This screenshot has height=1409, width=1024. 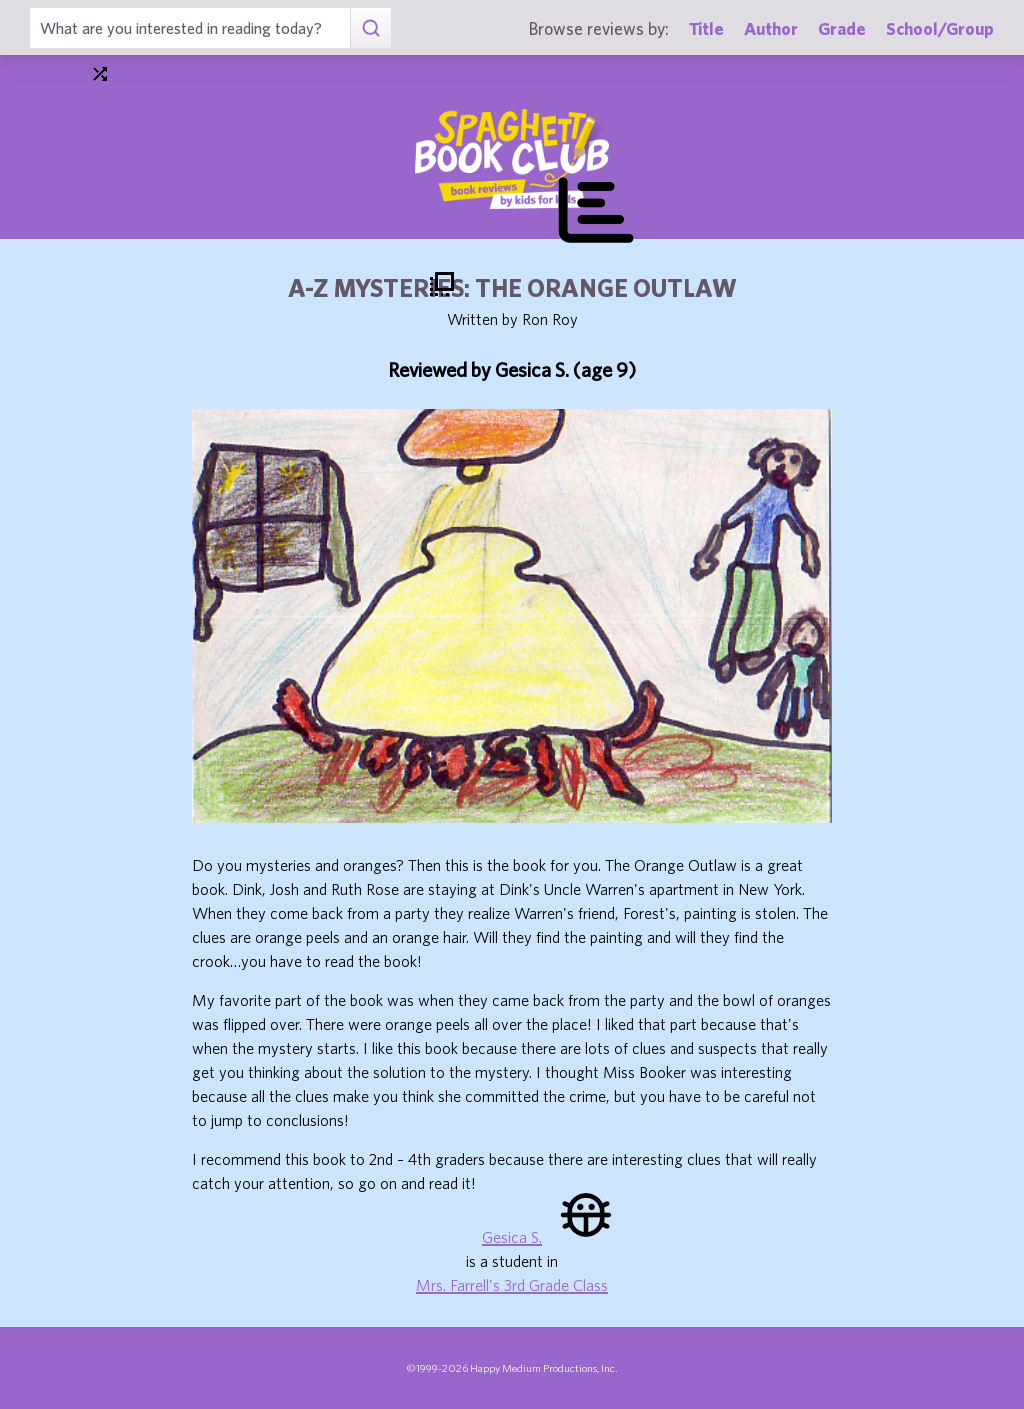 I want to click on report a bug or issue, so click(x=586, y=1215).